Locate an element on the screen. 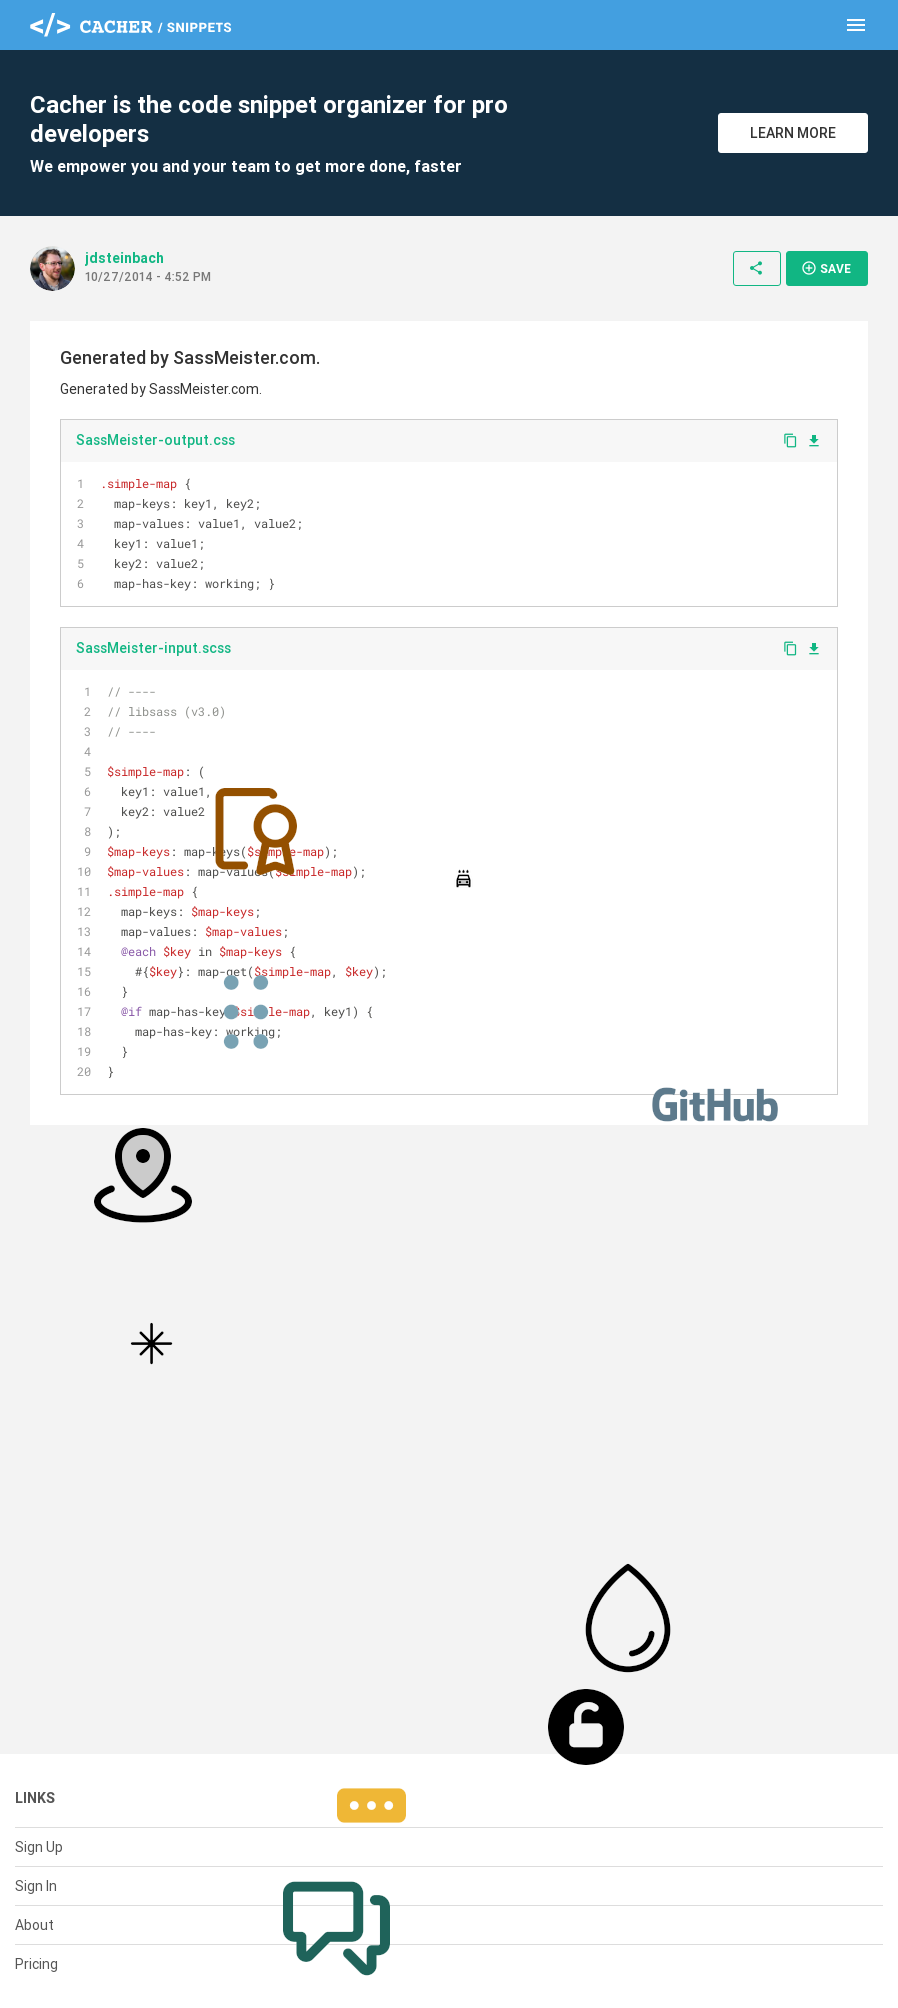 Image resolution: width=898 pixels, height=2008 pixels. access more options or actions is located at coordinates (371, 1805).